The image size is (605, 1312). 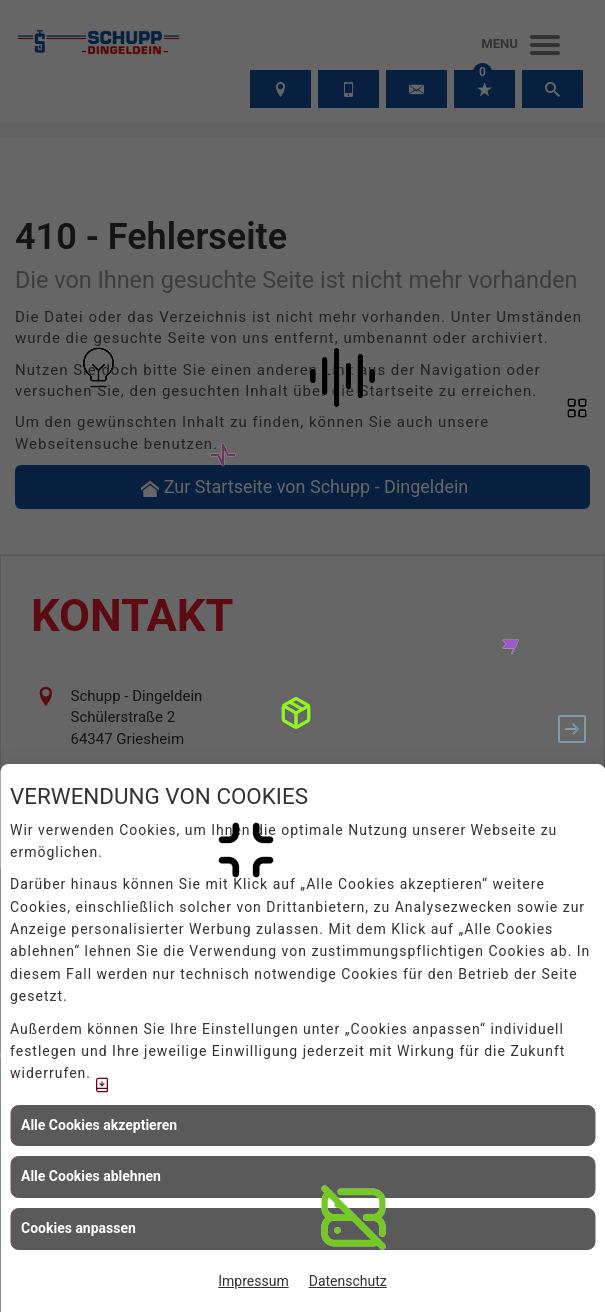 What do you see at coordinates (296, 713) in the screenshot?
I see `view package or shipment details` at bounding box center [296, 713].